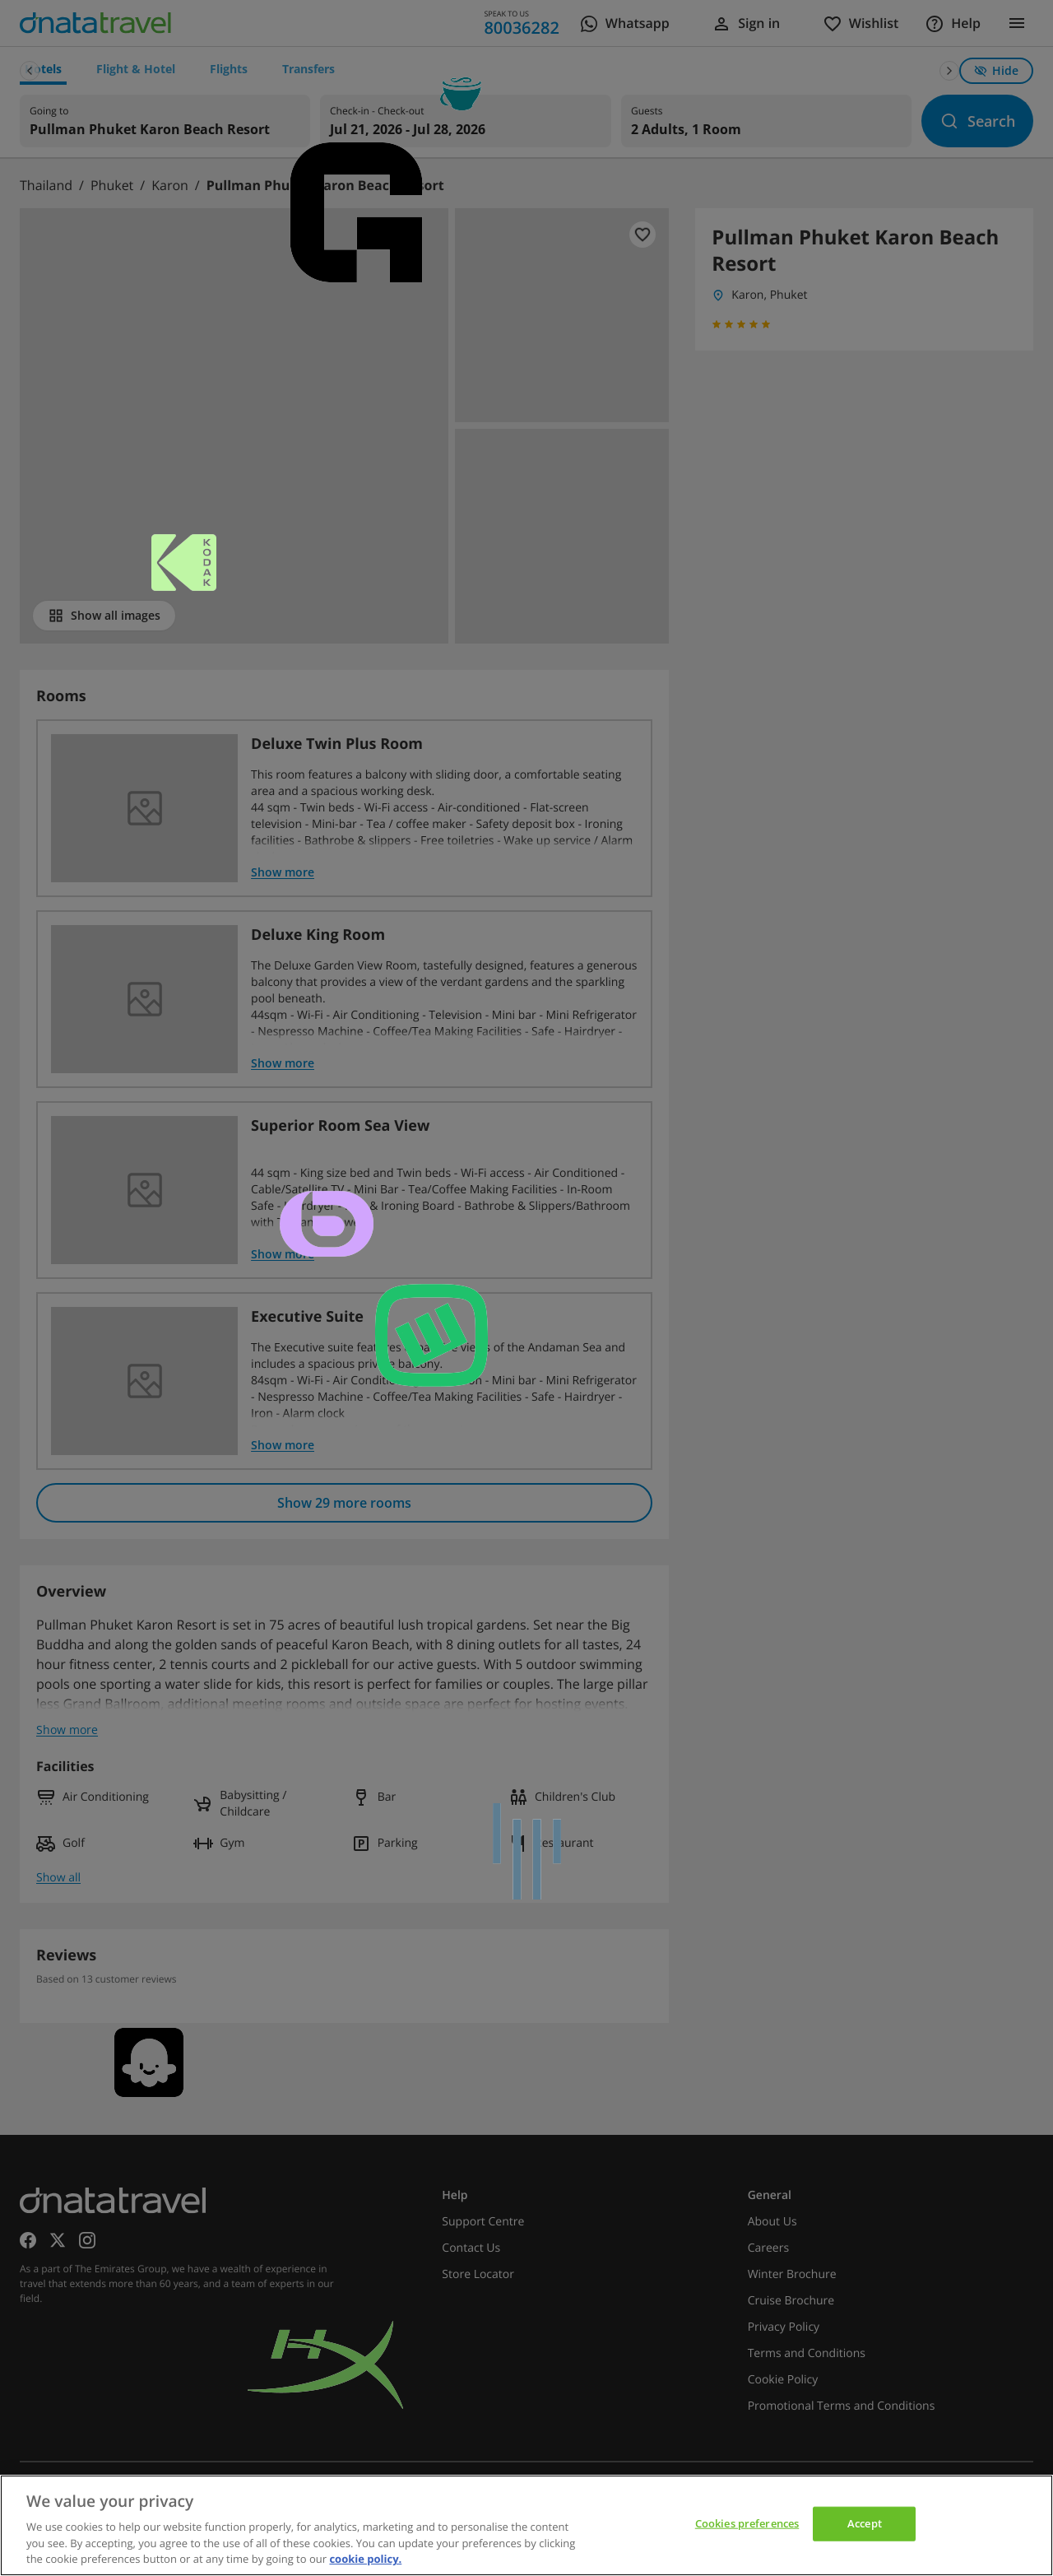 The height and width of the screenshot is (2576, 1053). Describe the element at coordinates (431, 1335) in the screenshot. I see `open the Wykop app` at that location.